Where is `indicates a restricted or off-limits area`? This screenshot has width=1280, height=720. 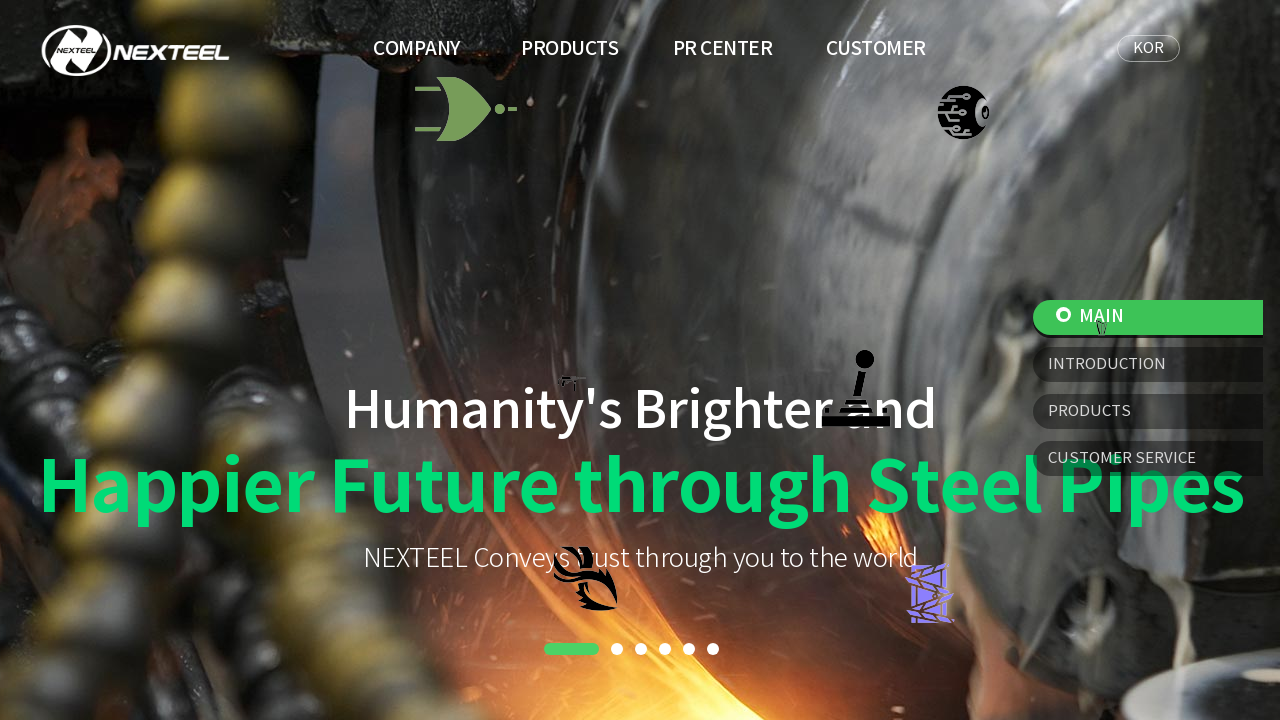 indicates a restricted or off-limits area is located at coordinates (929, 593).